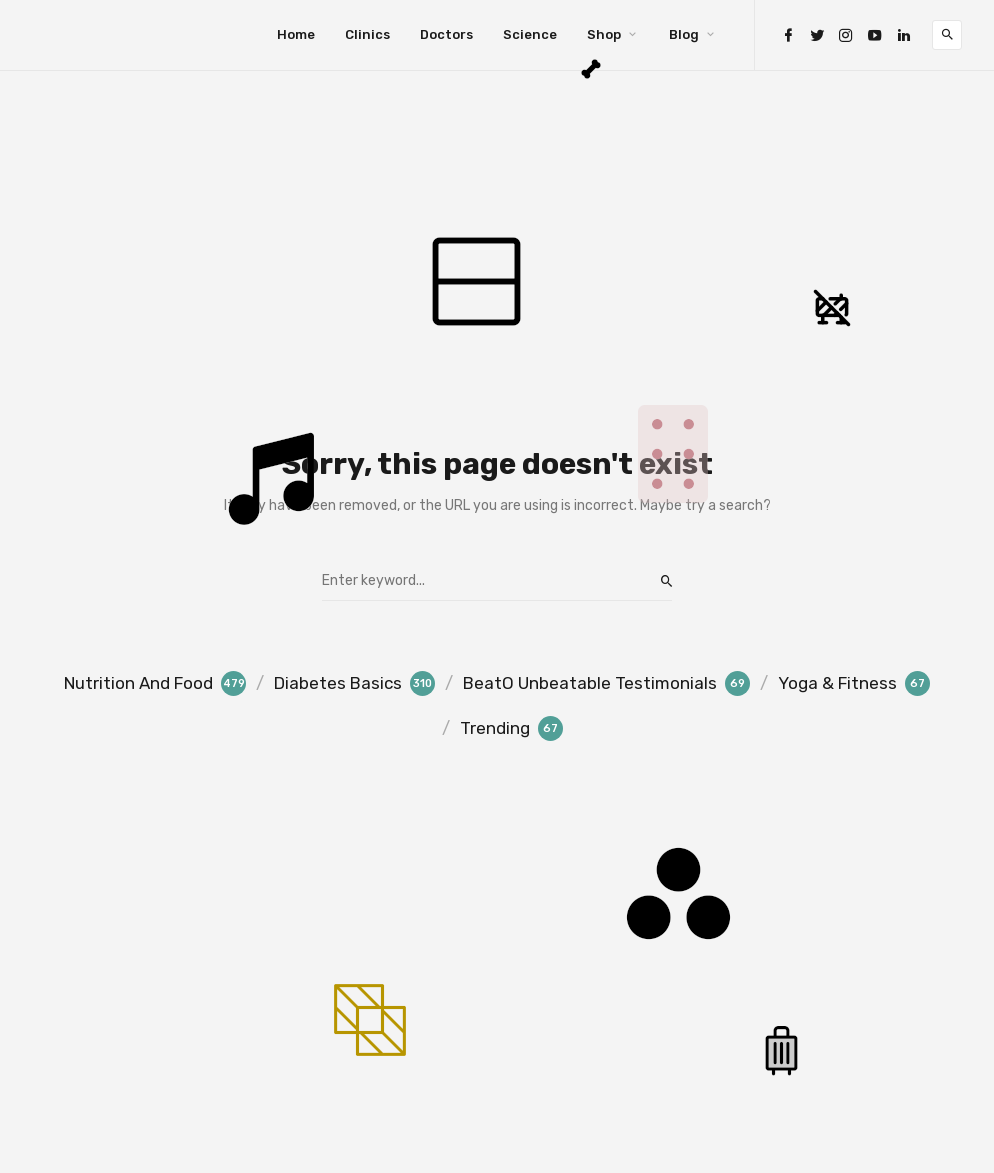 Image resolution: width=994 pixels, height=1173 pixels. I want to click on split view into top and bottom panels, so click(476, 281).